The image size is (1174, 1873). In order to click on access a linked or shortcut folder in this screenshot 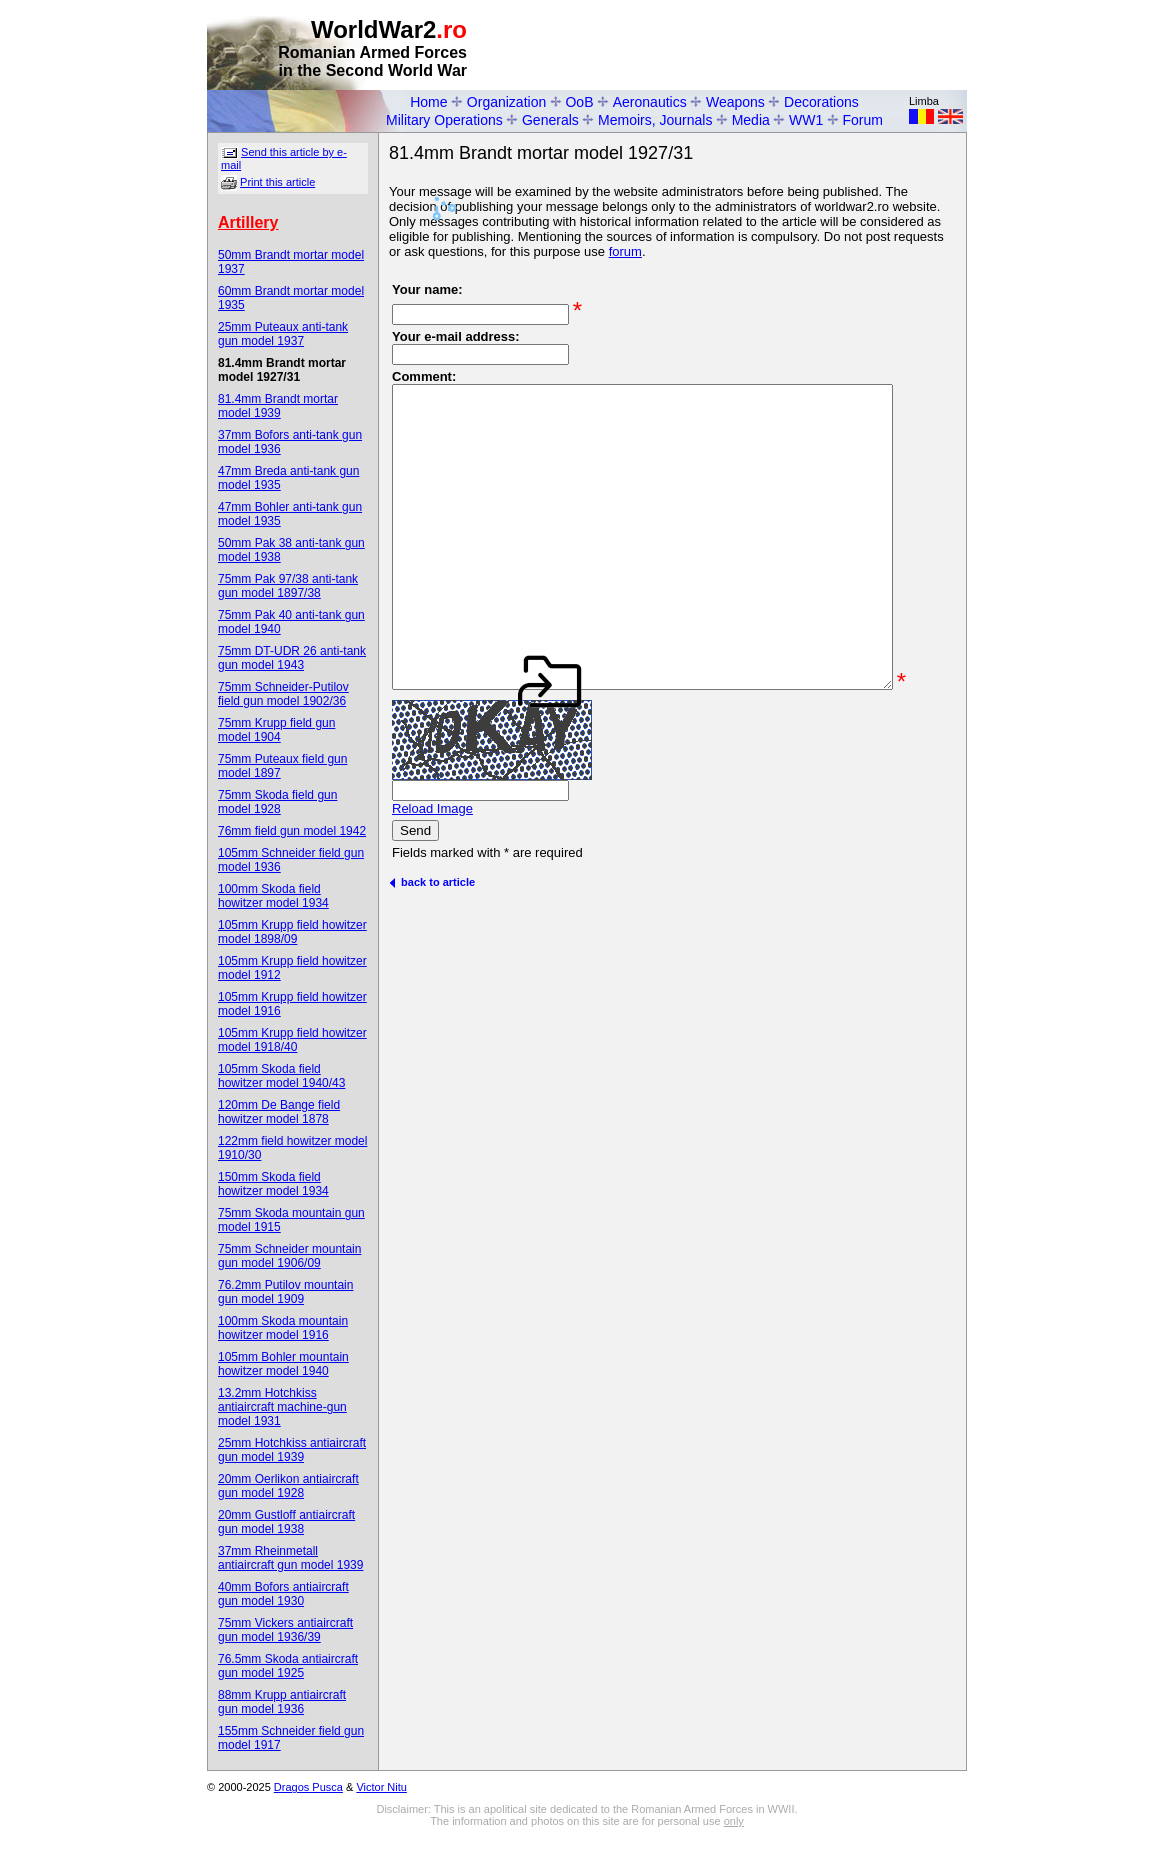, I will do `click(552, 681)`.